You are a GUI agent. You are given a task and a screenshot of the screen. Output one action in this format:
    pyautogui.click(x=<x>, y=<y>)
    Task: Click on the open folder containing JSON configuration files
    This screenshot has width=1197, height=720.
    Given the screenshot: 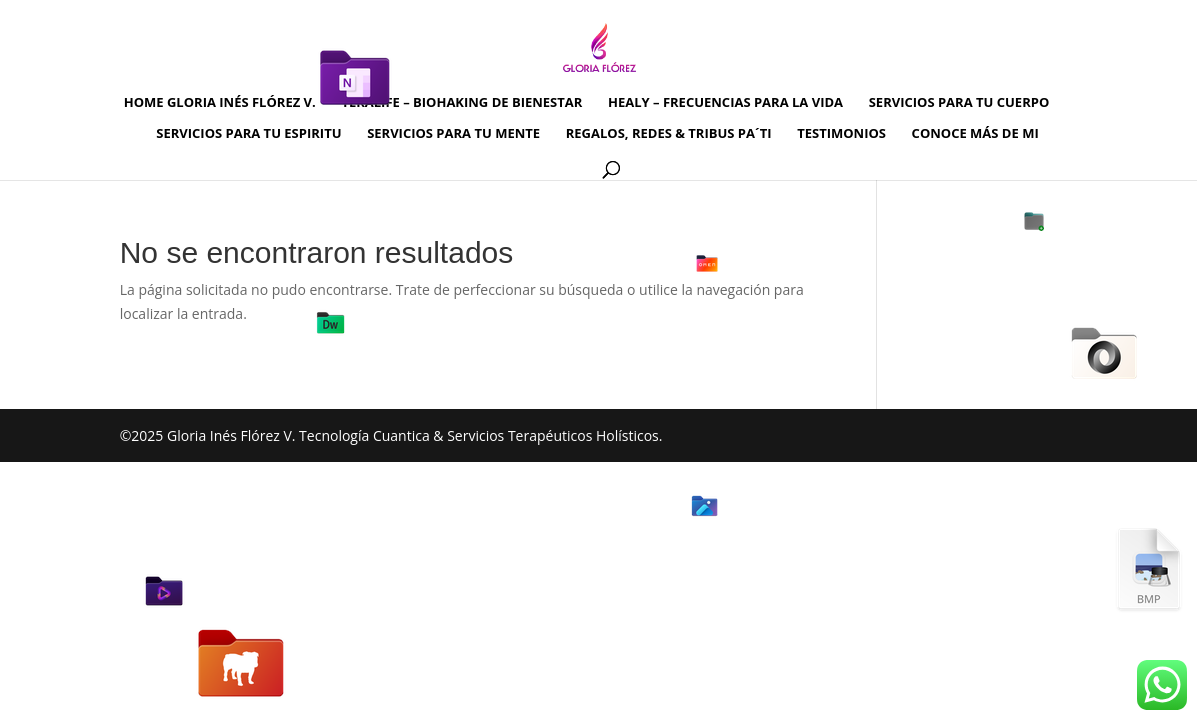 What is the action you would take?
    pyautogui.click(x=1104, y=355)
    